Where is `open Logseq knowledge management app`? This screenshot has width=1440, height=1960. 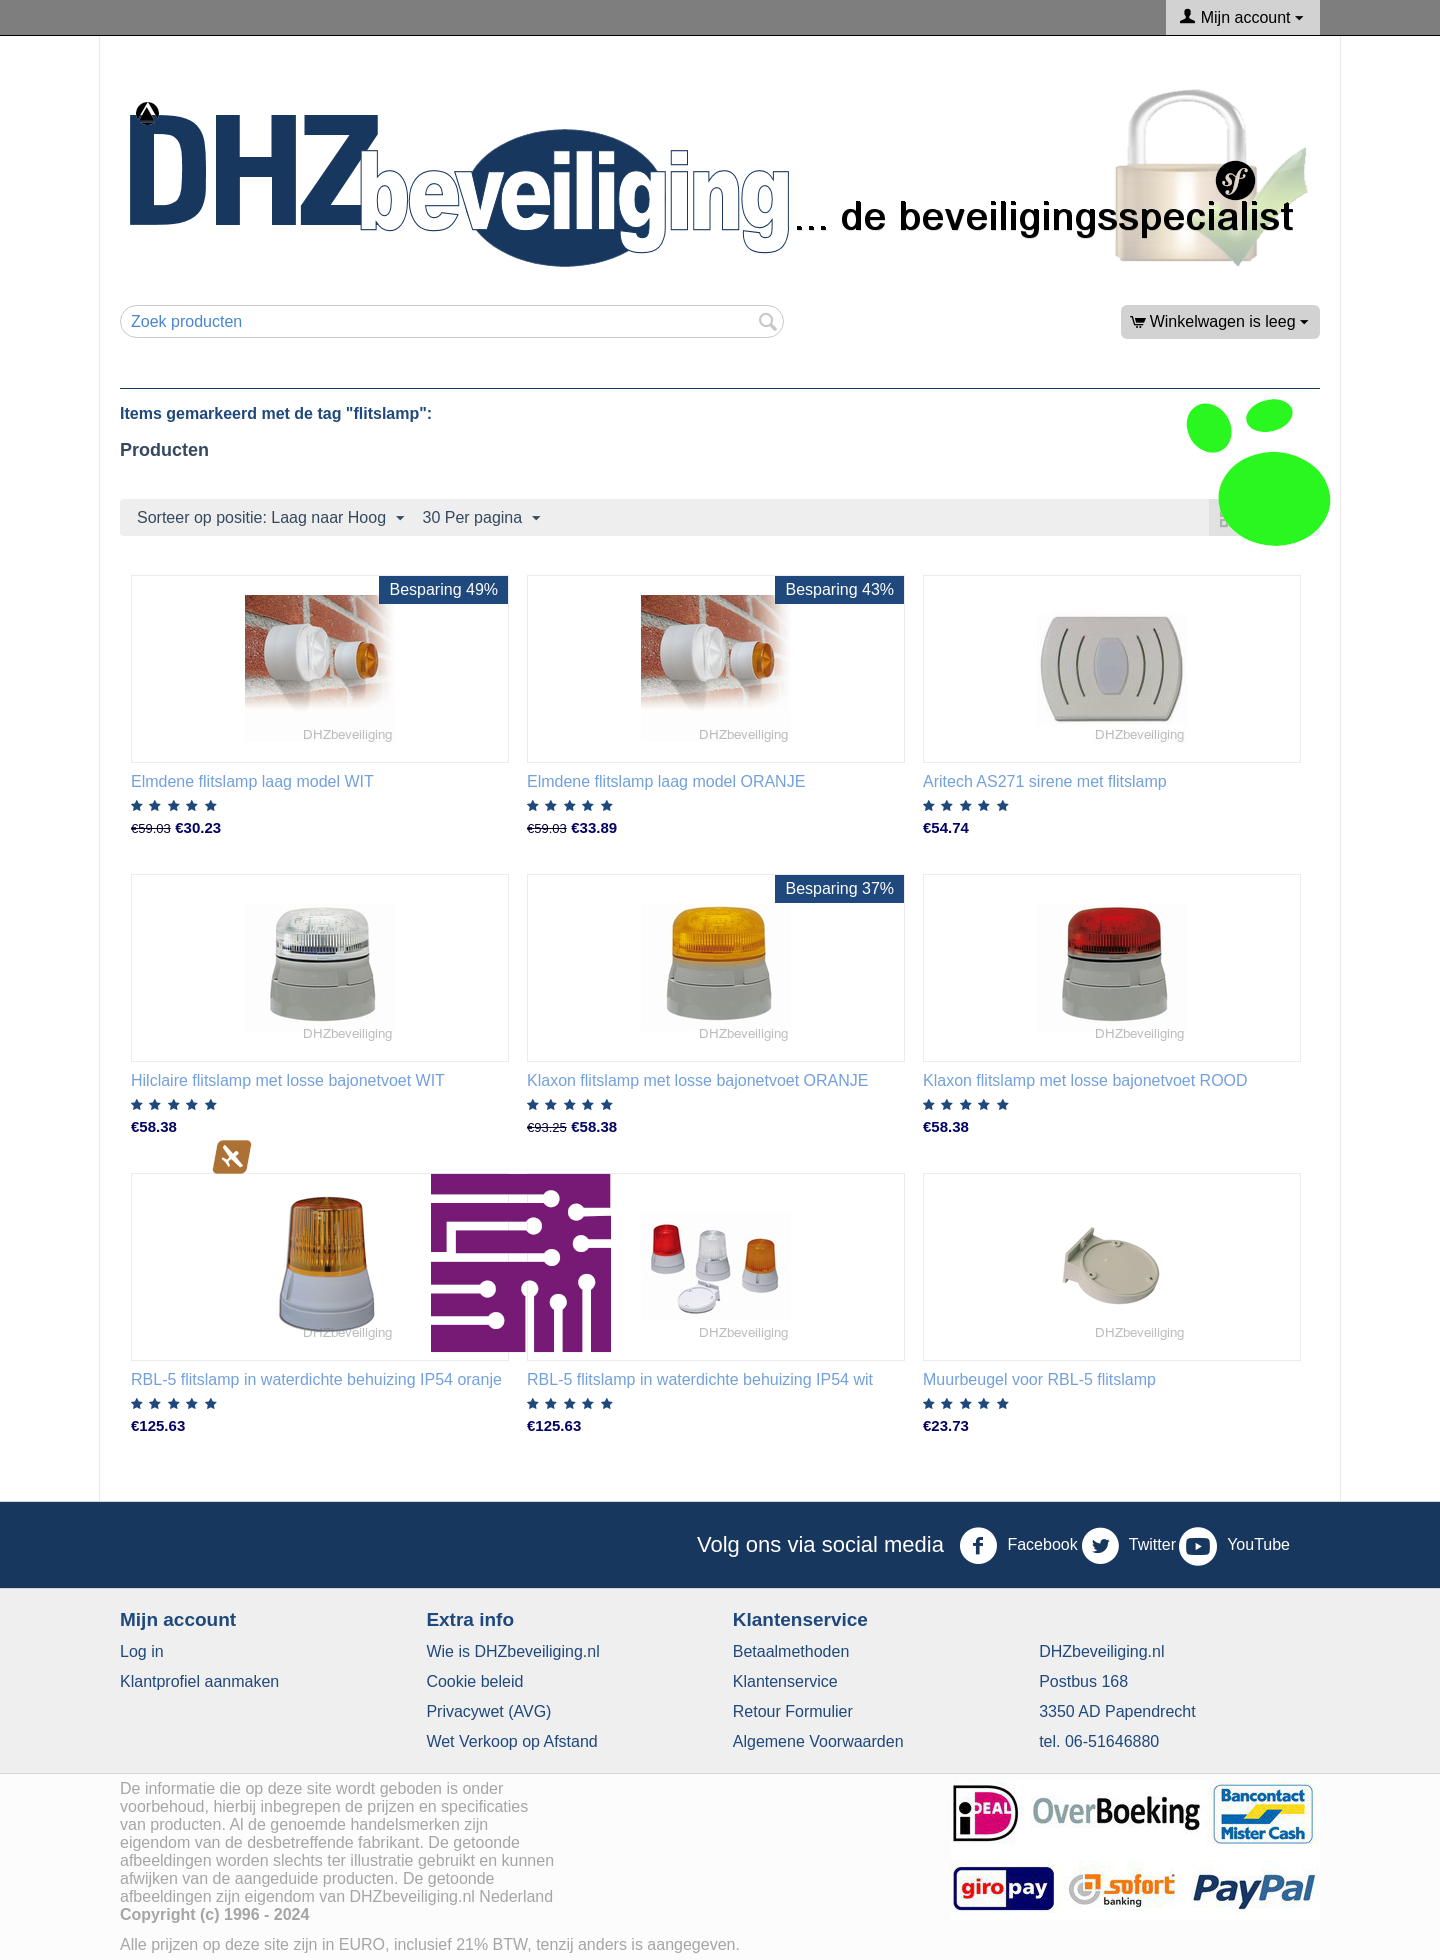 open Logseq knowledge management app is located at coordinates (1258, 472).